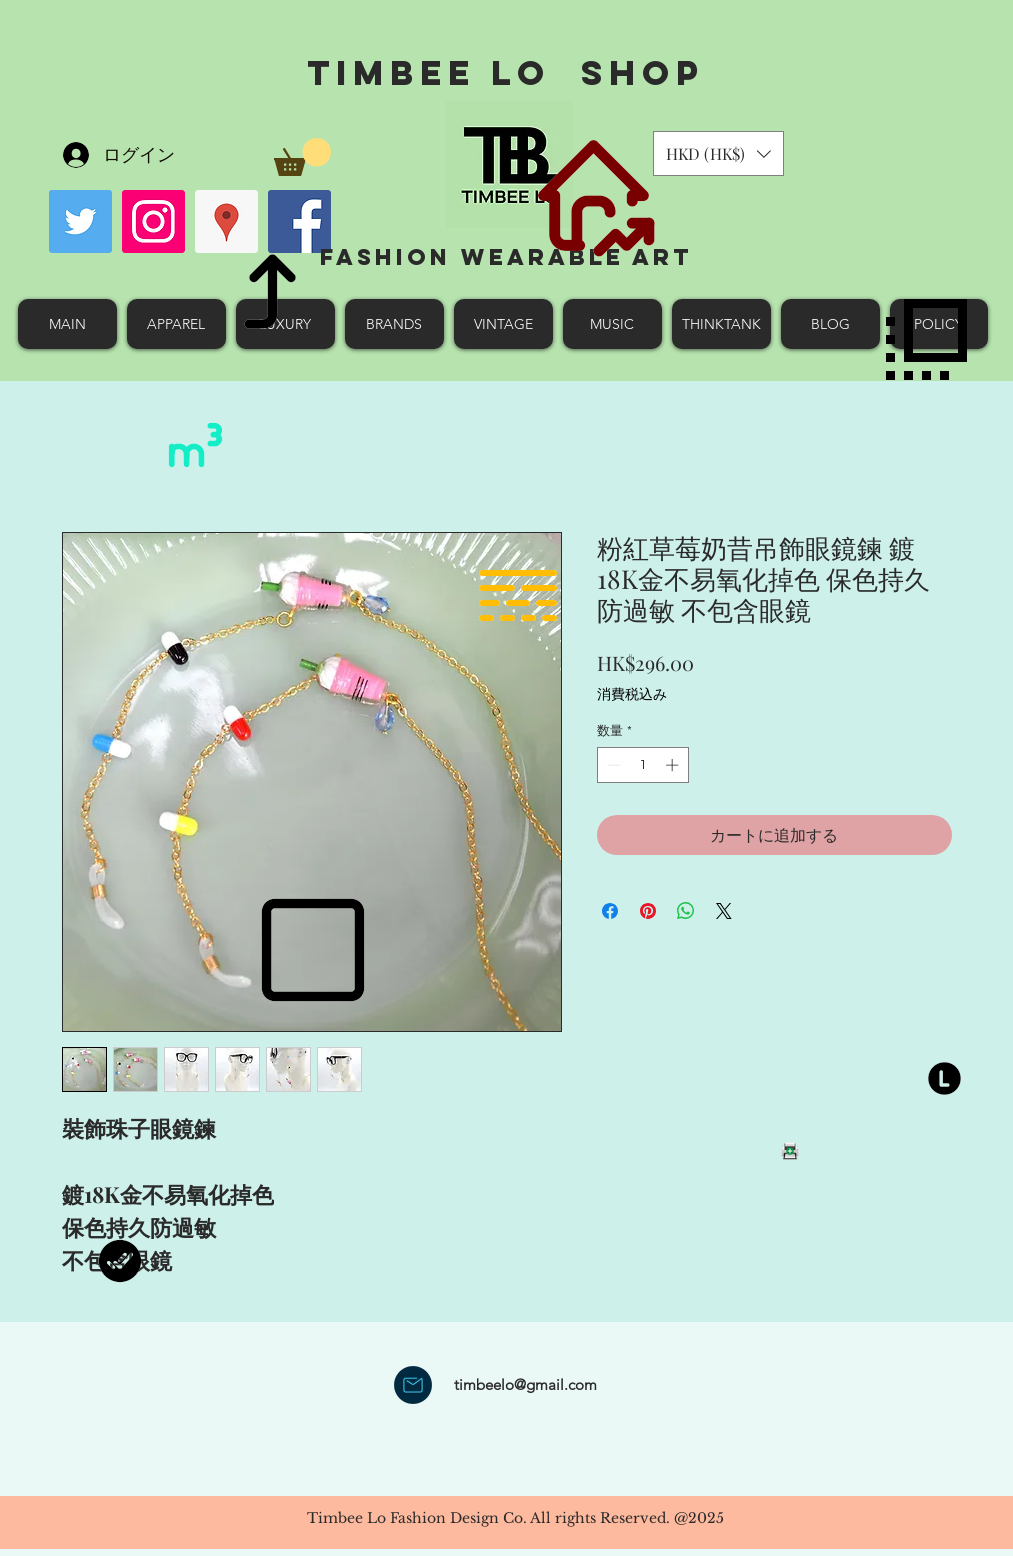 Image resolution: width=1013 pixels, height=1556 pixels. What do you see at coordinates (195, 446) in the screenshot?
I see `indicates volume measurement in cubic meters` at bounding box center [195, 446].